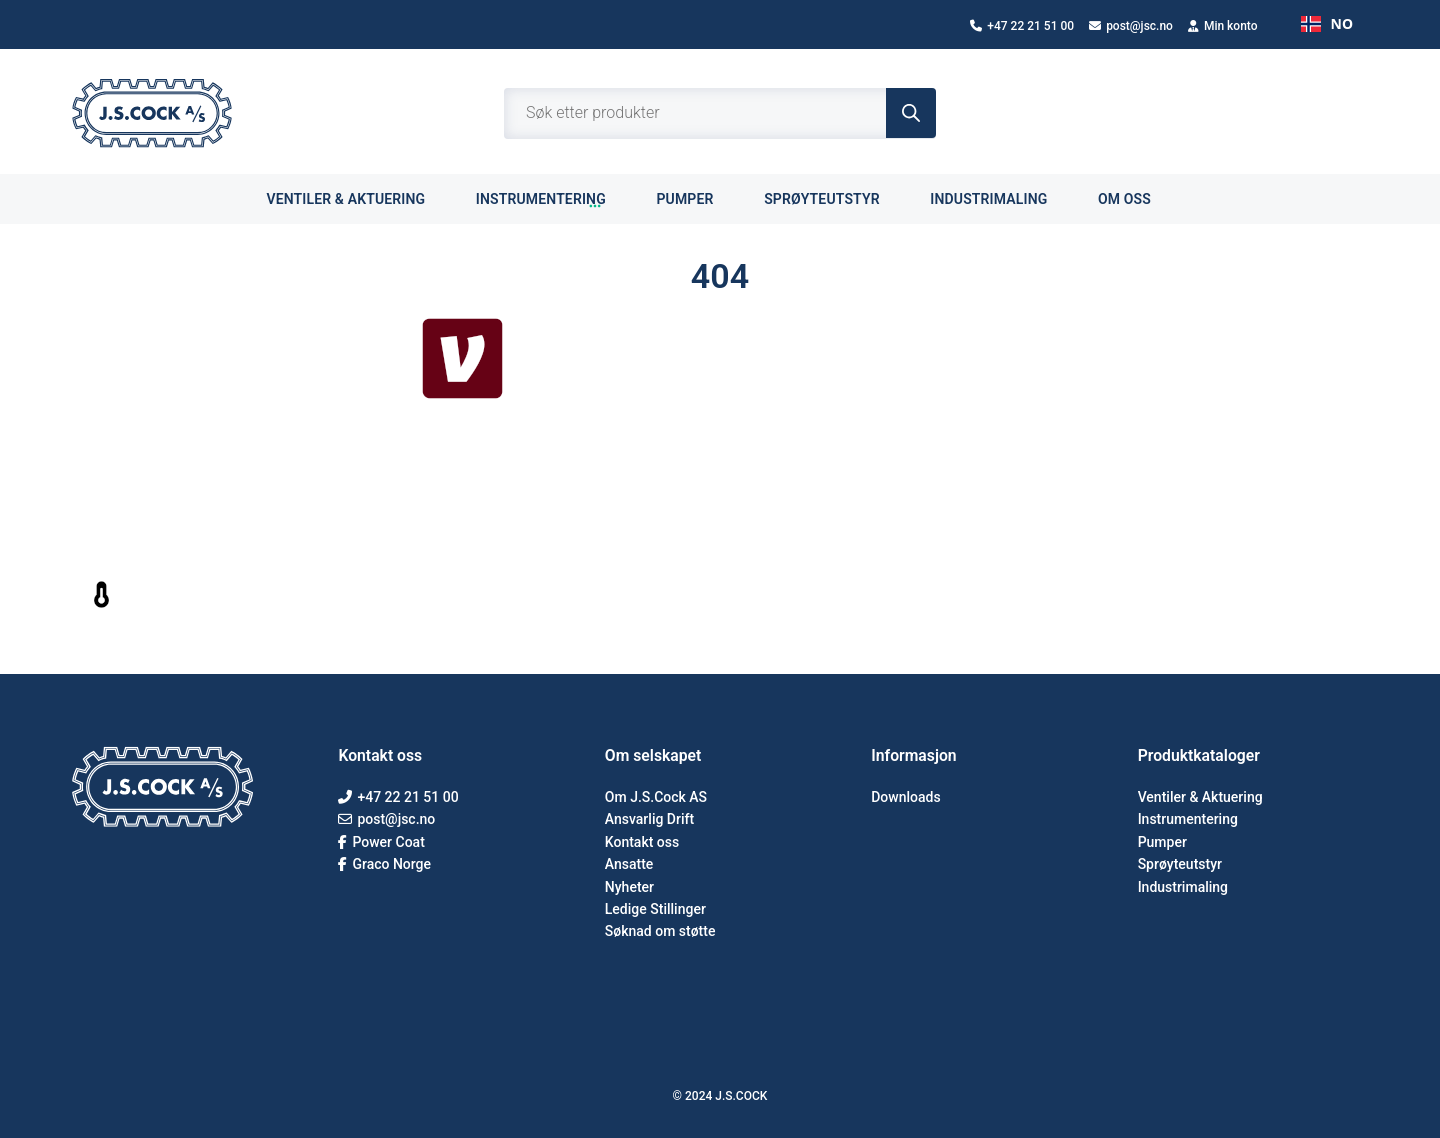  Describe the element at coordinates (595, 206) in the screenshot. I see `access more options or actions` at that location.